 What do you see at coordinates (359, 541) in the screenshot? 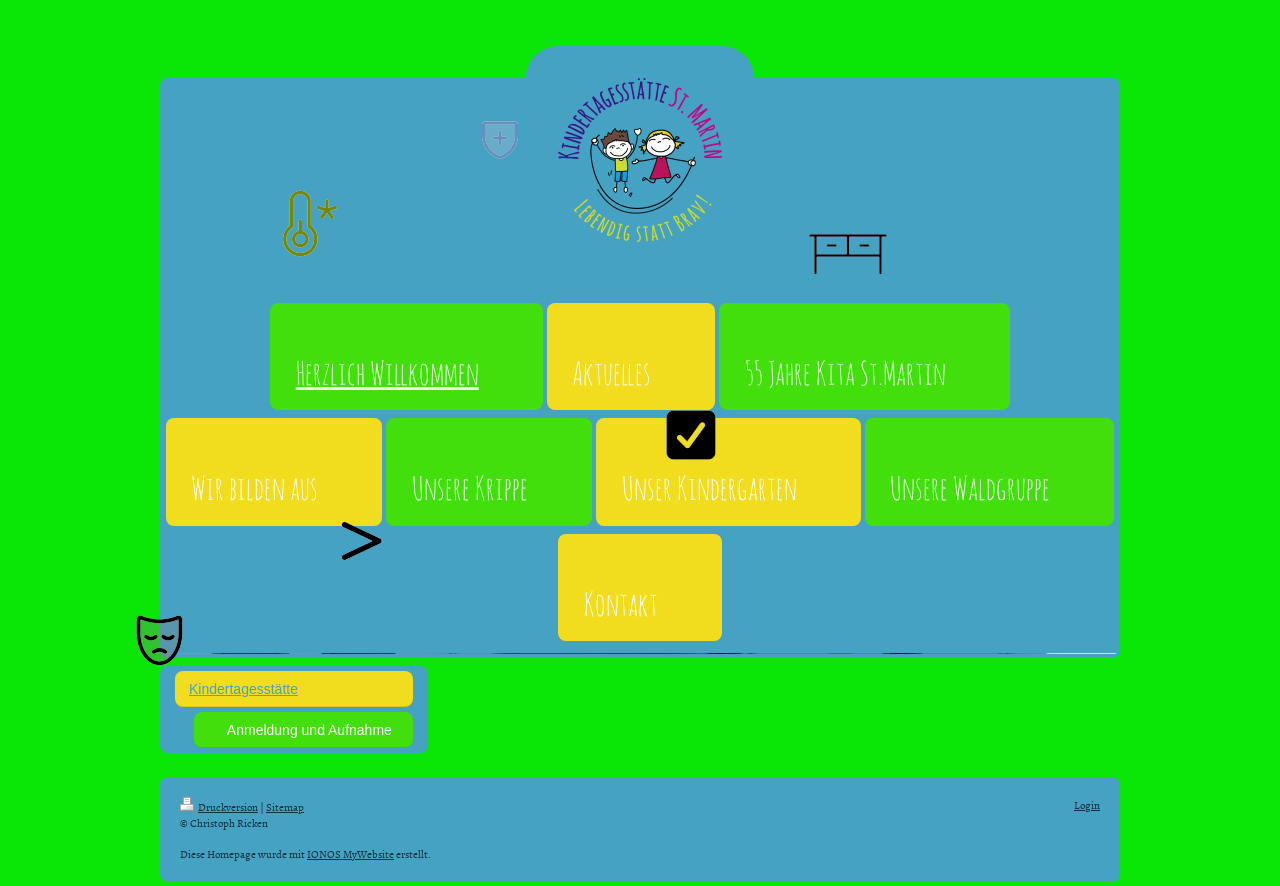
I see `navigate to the next item or page` at bounding box center [359, 541].